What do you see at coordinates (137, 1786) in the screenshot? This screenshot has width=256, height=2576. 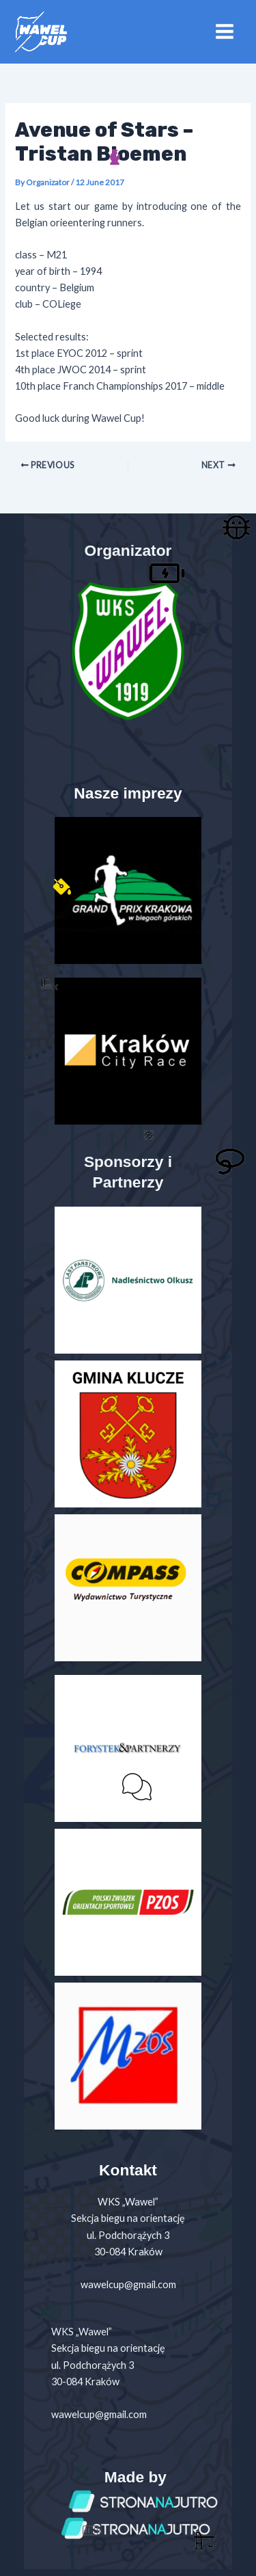 I see `open chat or messaging` at bounding box center [137, 1786].